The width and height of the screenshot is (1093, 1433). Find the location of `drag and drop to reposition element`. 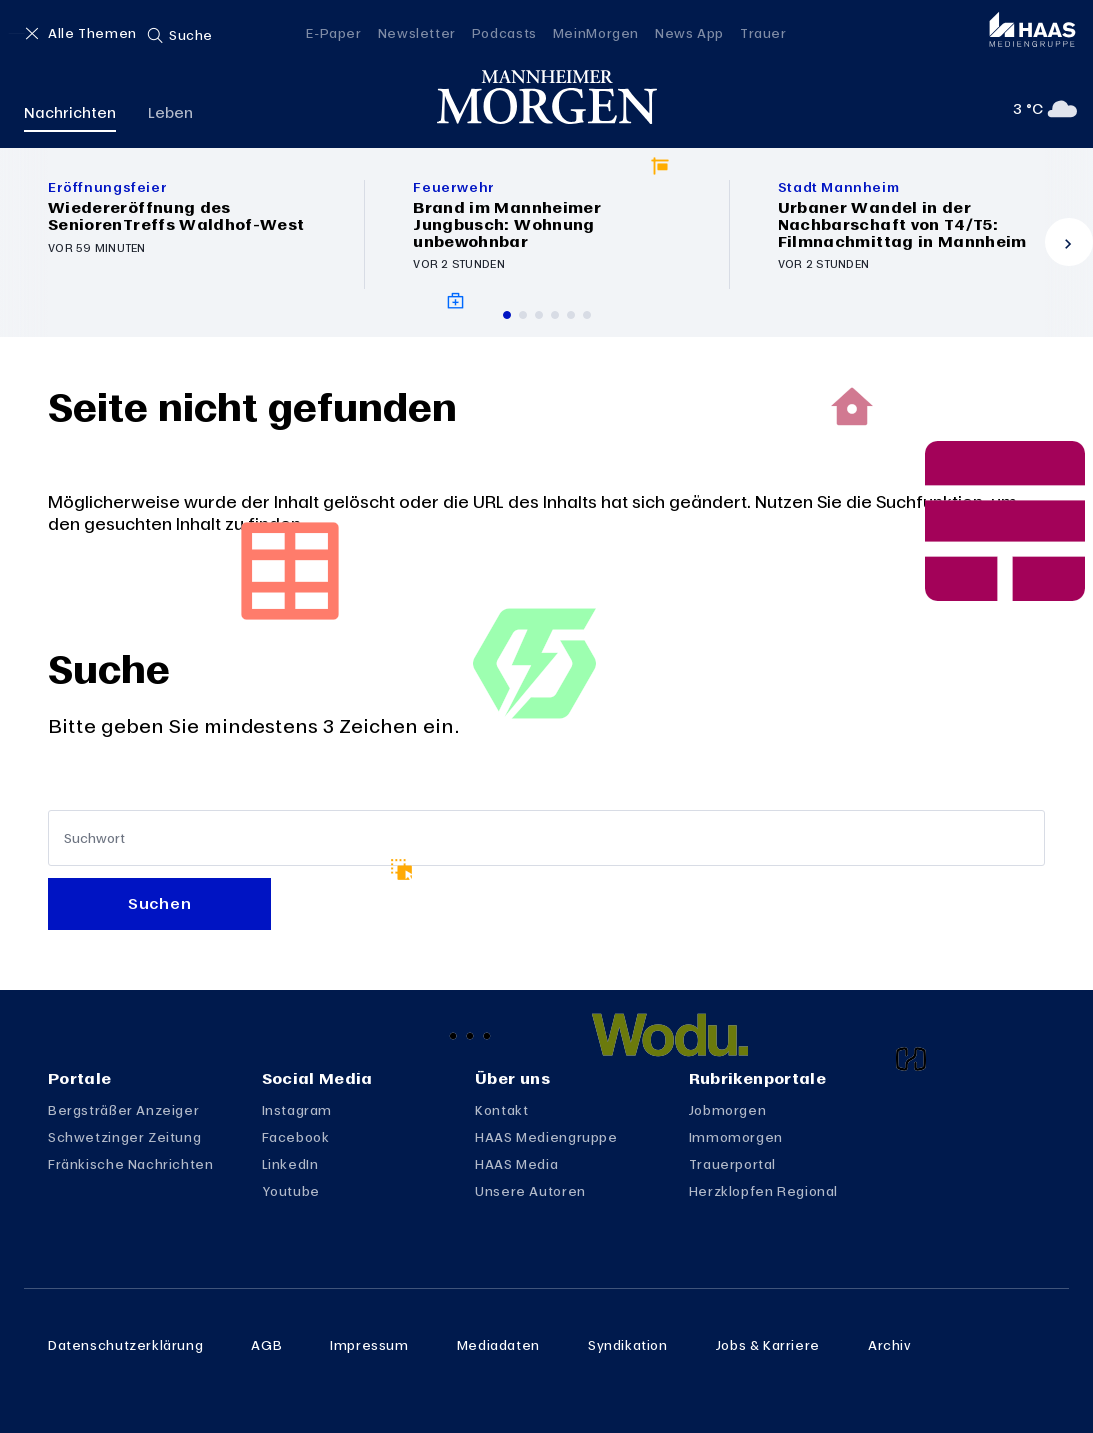

drag and drop to reposition element is located at coordinates (401, 869).